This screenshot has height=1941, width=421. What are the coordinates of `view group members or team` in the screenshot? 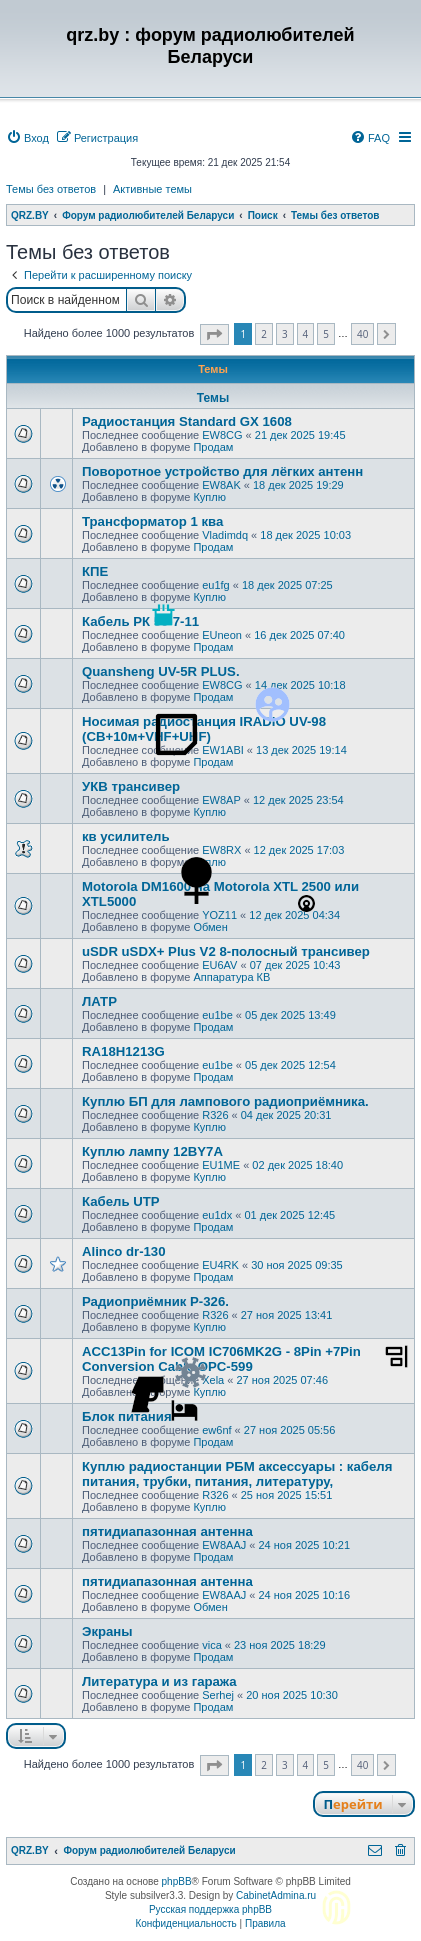 It's located at (272, 704).